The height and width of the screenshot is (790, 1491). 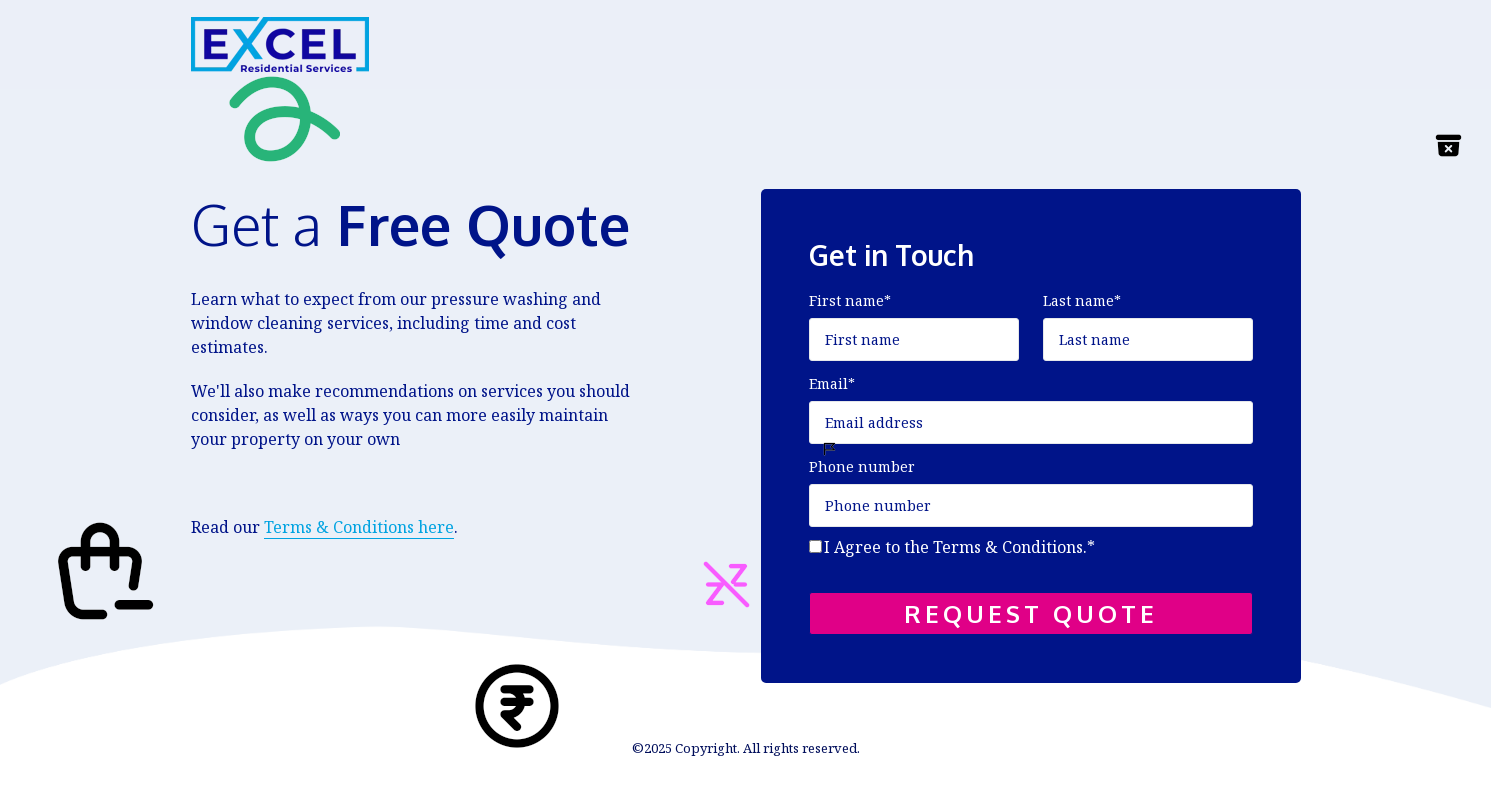 I want to click on freehand drawing or sketch tool, so click(x=281, y=119).